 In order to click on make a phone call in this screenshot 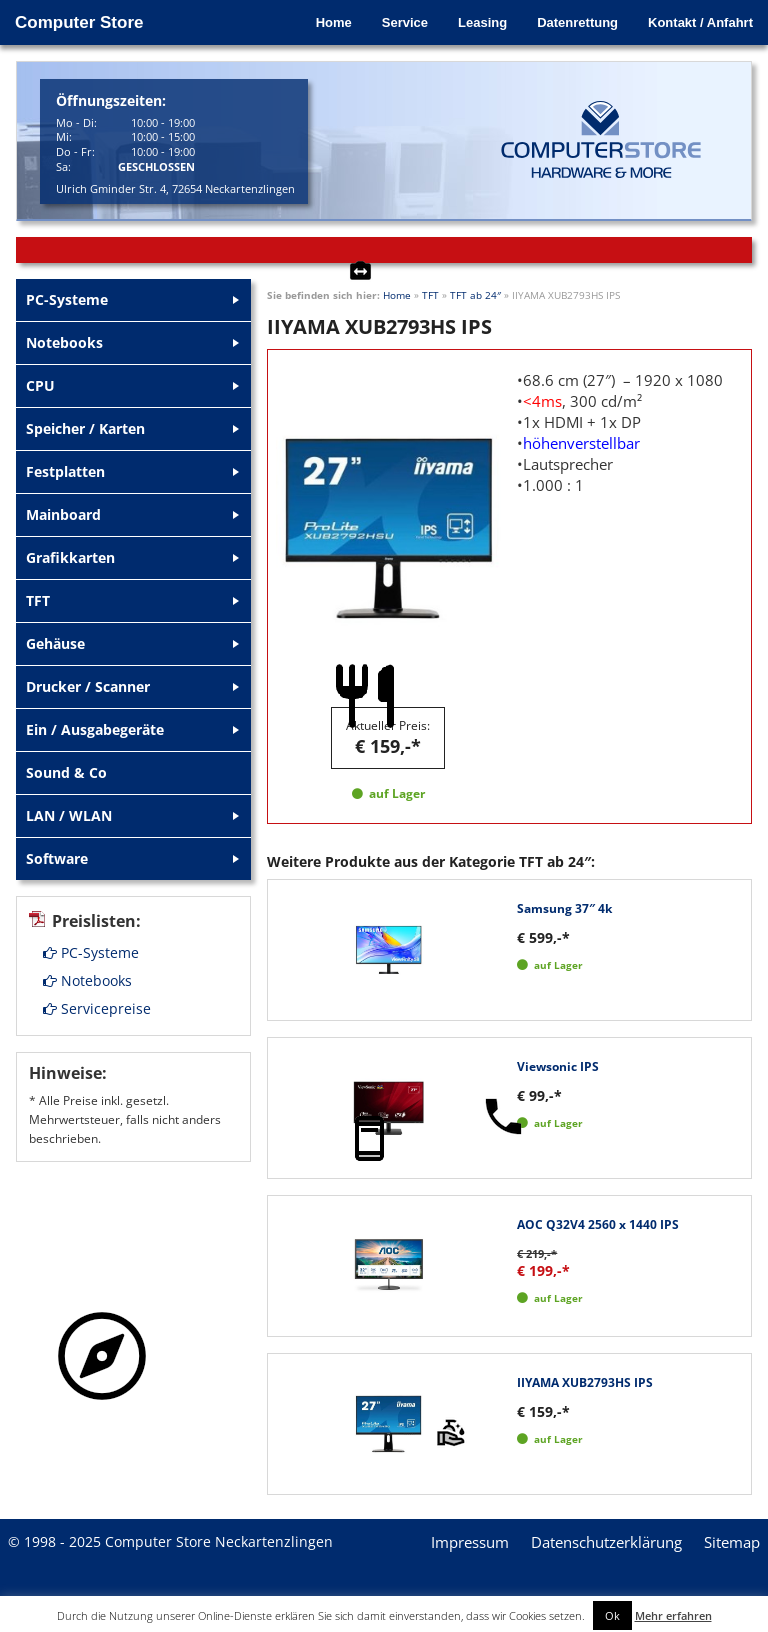, I will do `click(503, 1116)`.